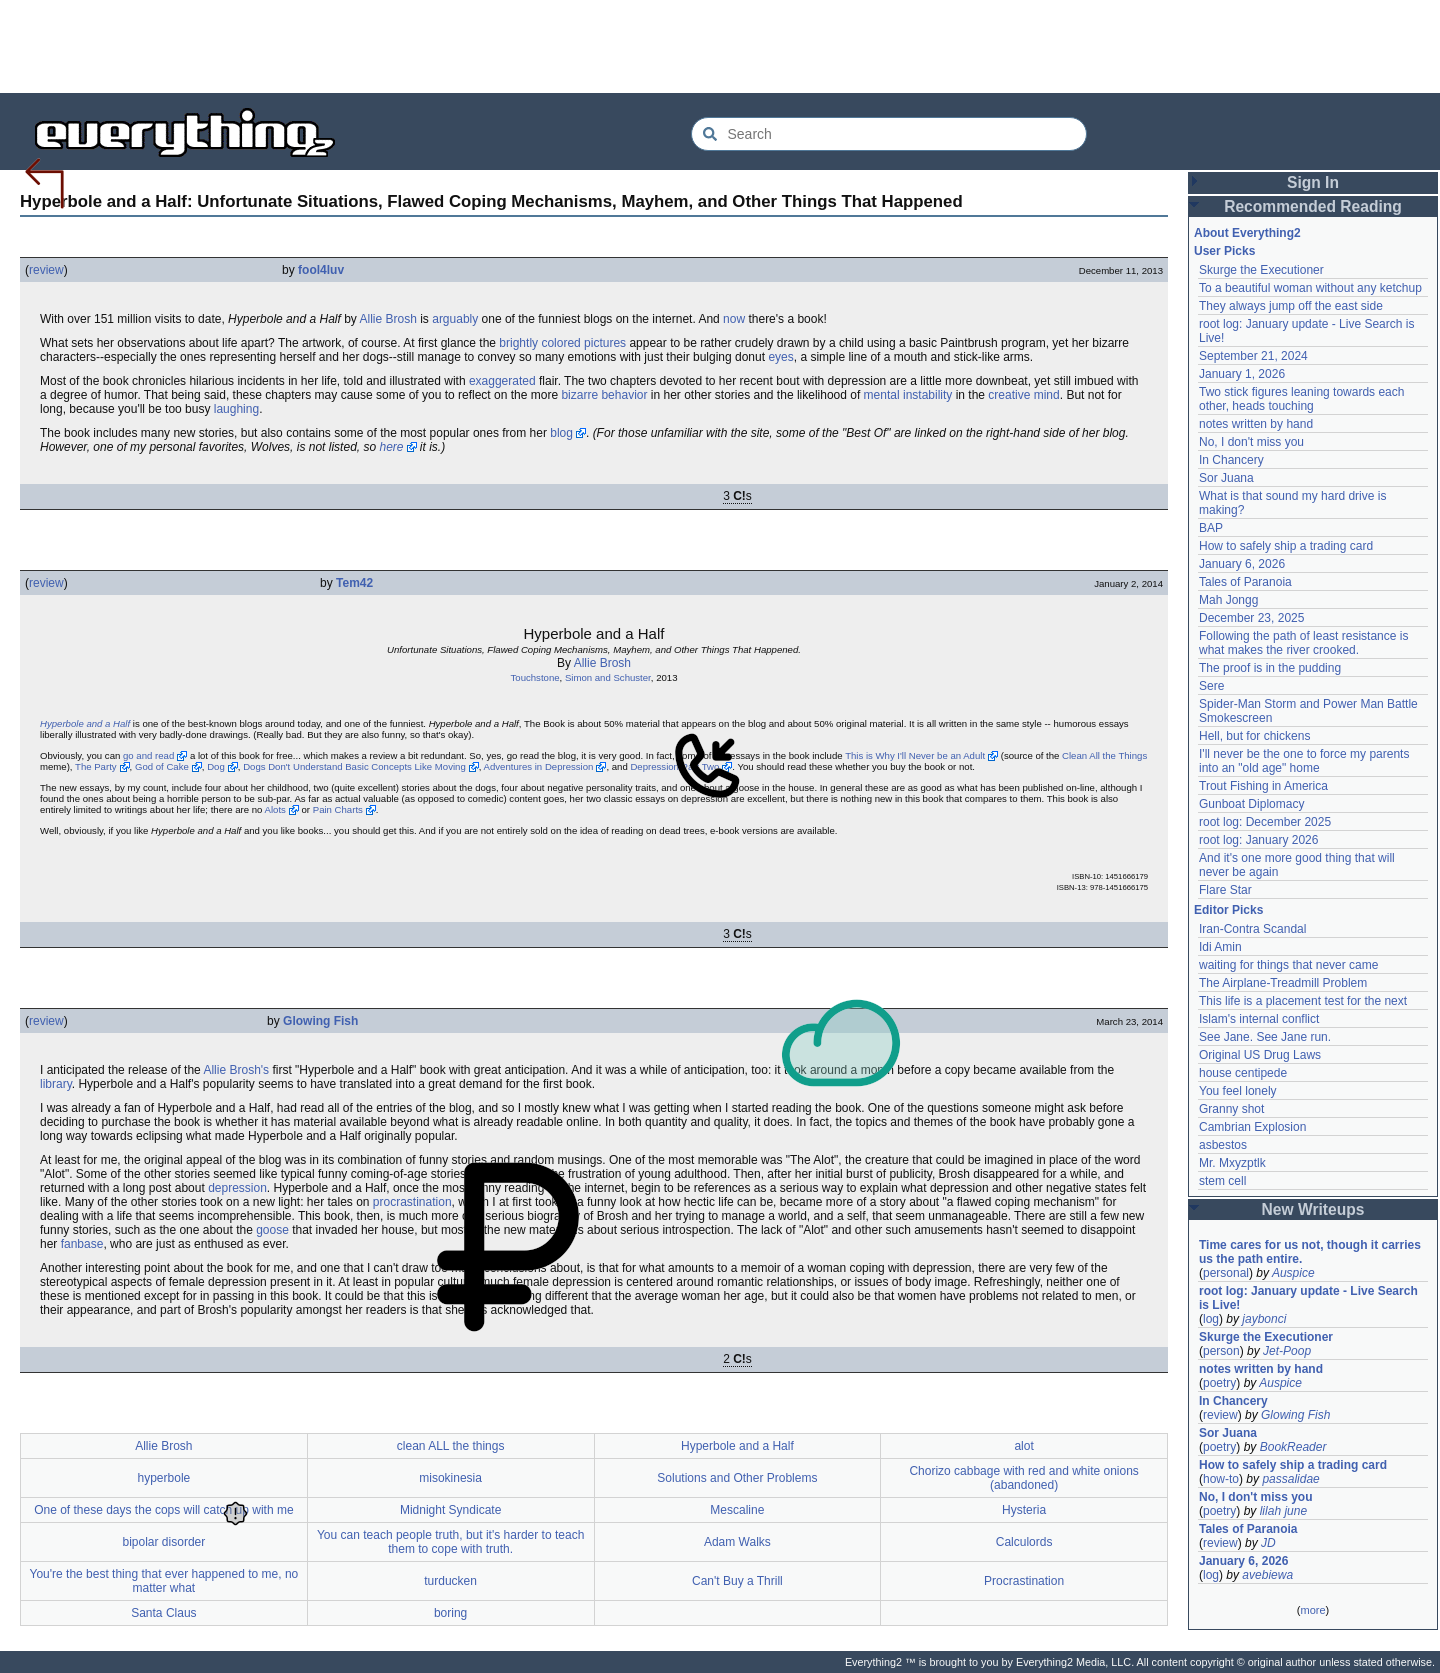  I want to click on access cloud storage, so click(841, 1043).